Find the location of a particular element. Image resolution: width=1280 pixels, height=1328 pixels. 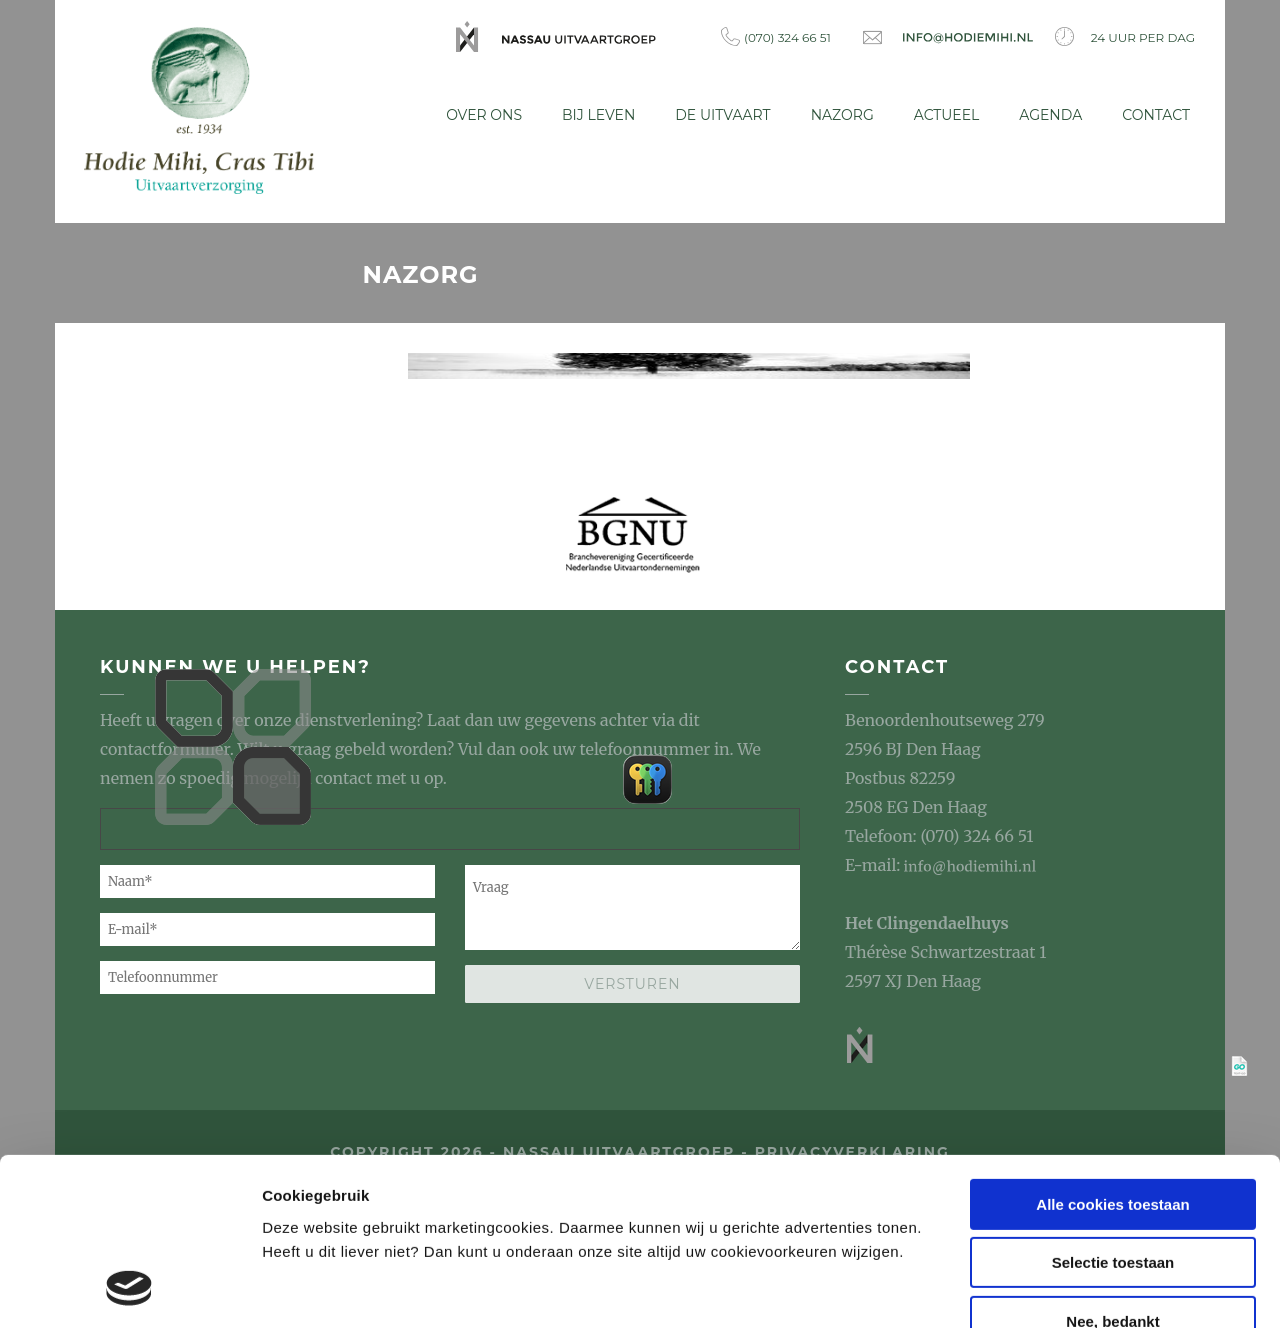

a go programming language source file is located at coordinates (1239, 1066).